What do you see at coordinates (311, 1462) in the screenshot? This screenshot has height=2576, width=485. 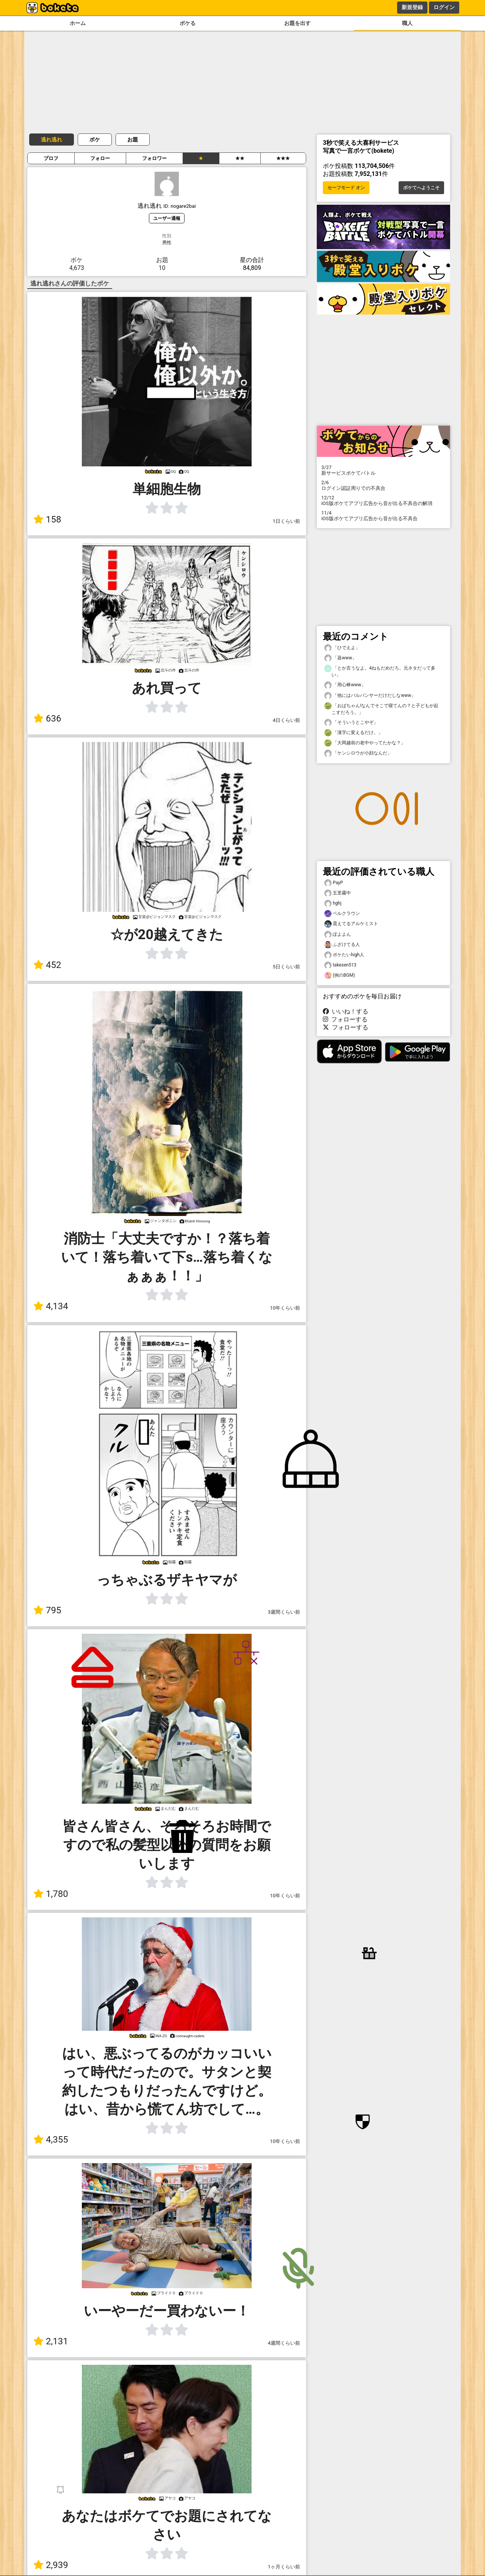 I see `browse winter apparel or accessories` at bounding box center [311, 1462].